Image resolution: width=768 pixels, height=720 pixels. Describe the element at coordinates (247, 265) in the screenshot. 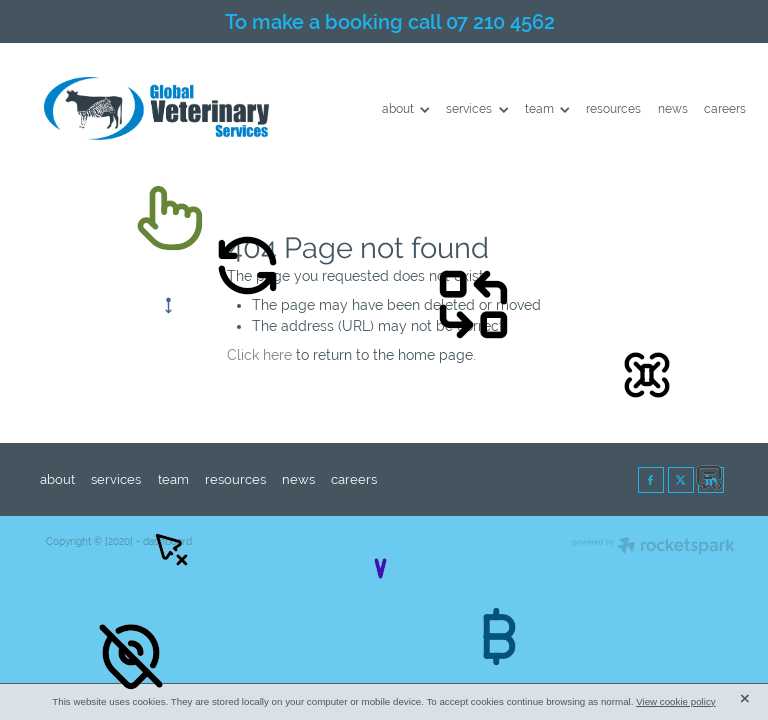

I see `refresh or reload current content` at that location.